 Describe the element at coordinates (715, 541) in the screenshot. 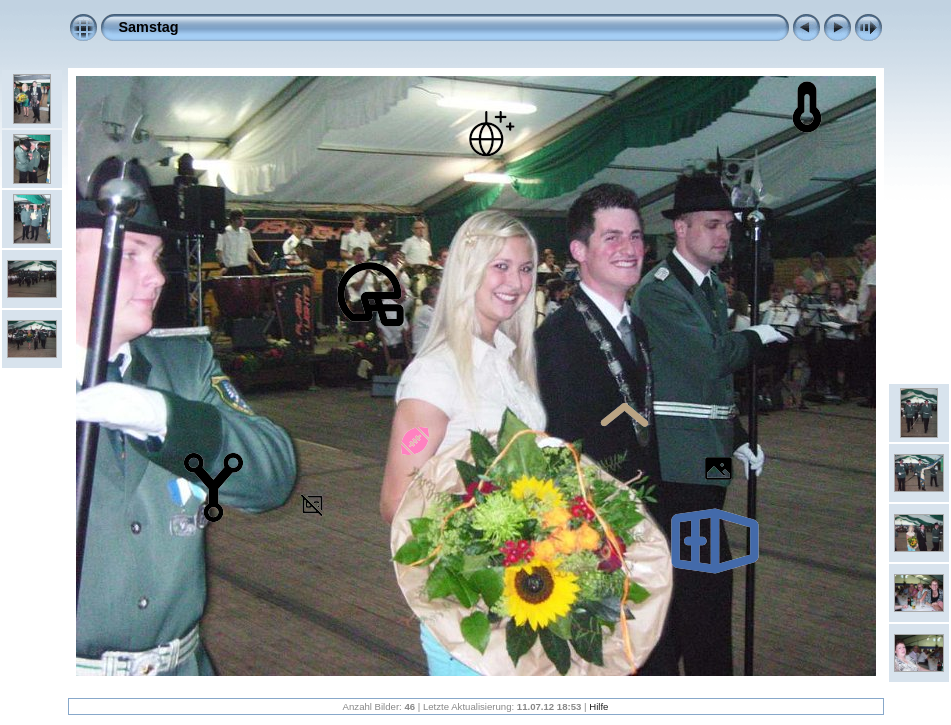

I see `view shipping or freight details` at that location.